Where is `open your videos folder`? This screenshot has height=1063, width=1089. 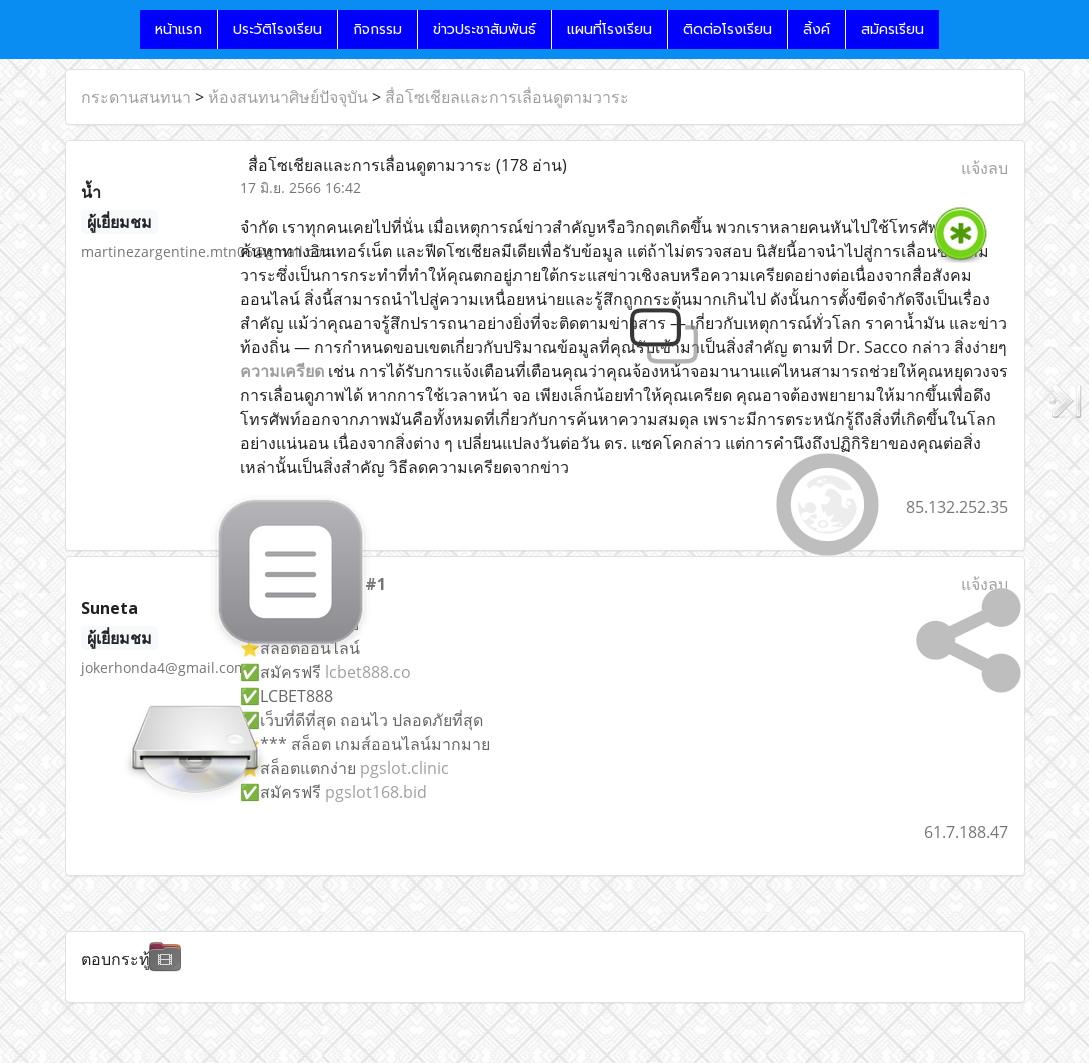 open your videos folder is located at coordinates (165, 956).